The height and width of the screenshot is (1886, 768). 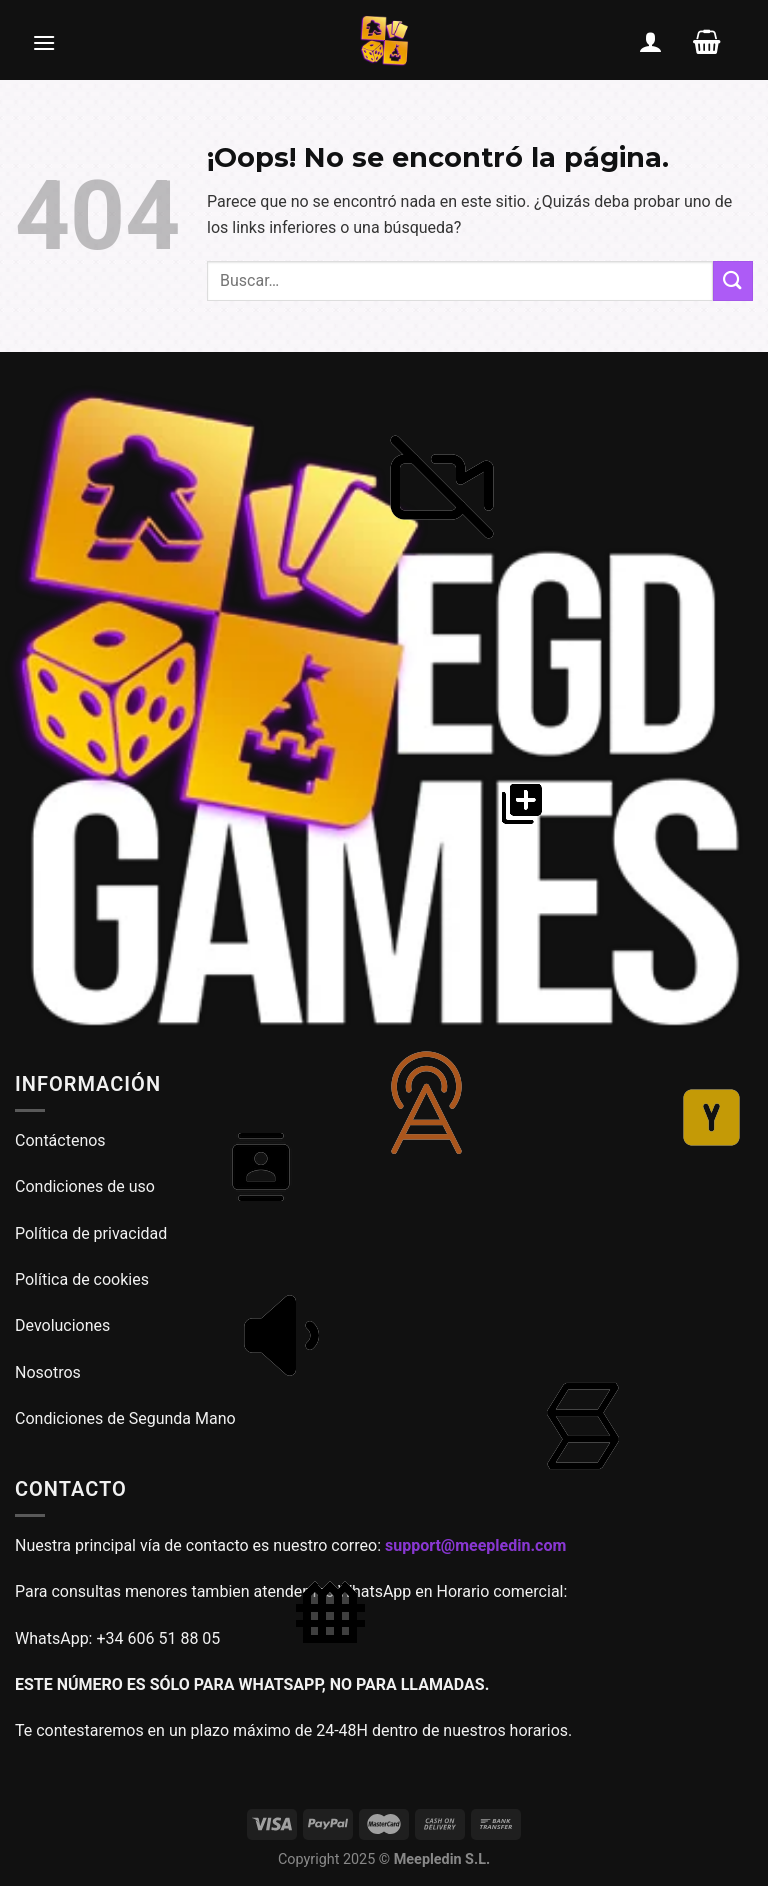 I want to click on indicates cellular network signal or connectivity, so click(x=426, y=1104).